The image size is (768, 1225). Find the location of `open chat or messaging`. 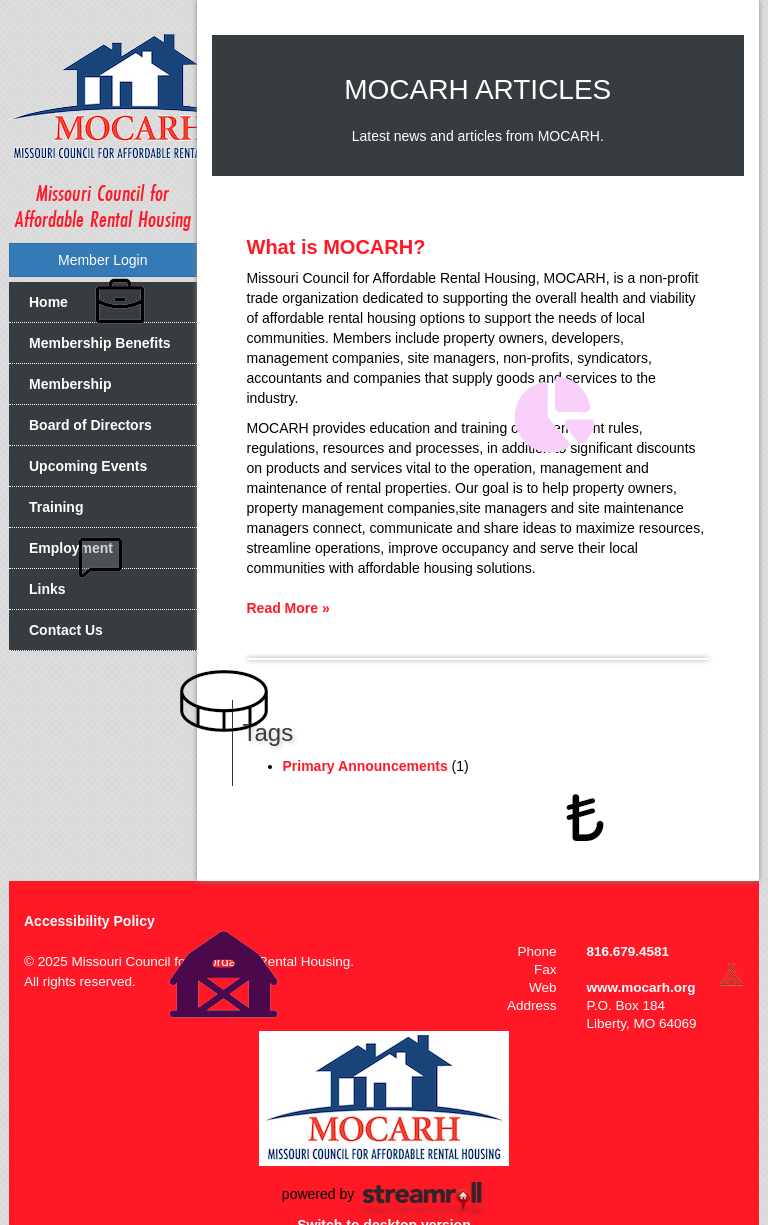

open chat or messaging is located at coordinates (100, 554).